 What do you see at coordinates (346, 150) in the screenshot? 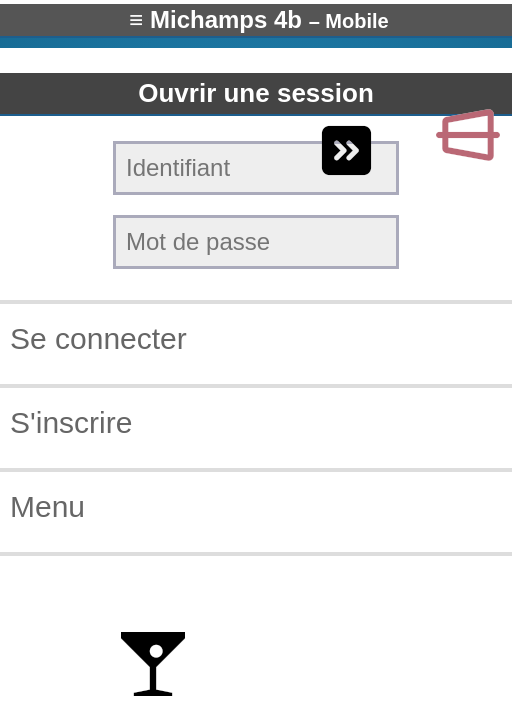
I see `skip forward or advance to next item` at bounding box center [346, 150].